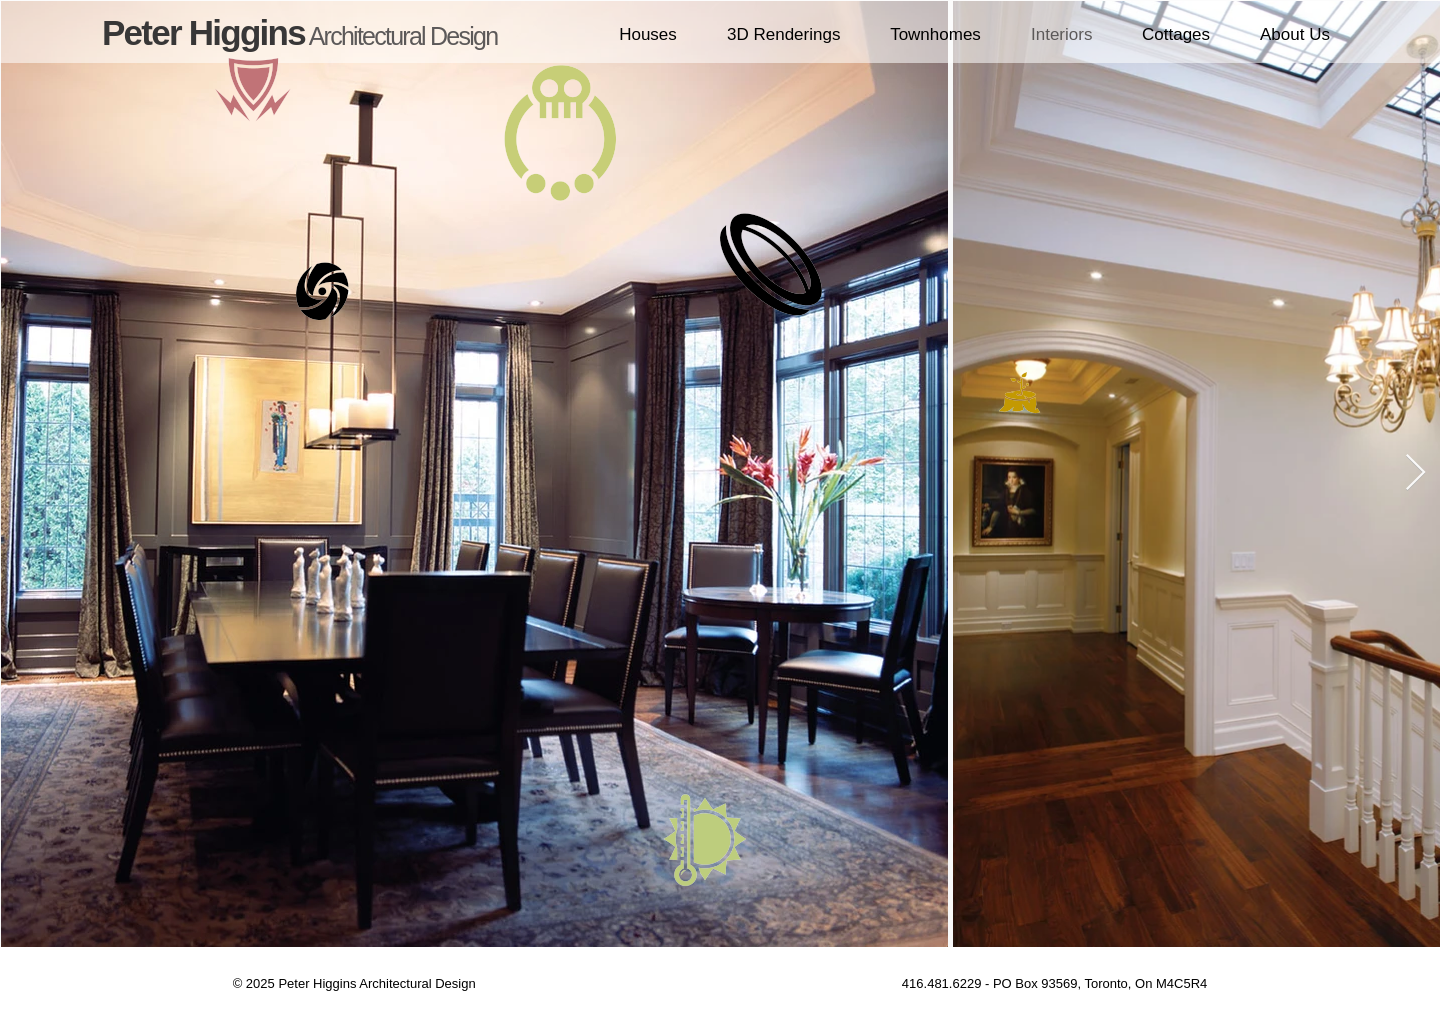 The width and height of the screenshot is (1440, 1016). What do you see at coordinates (1019, 392) in the screenshot?
I see `indicates resource regeneration in progress` at bounding box center [1019, 392].